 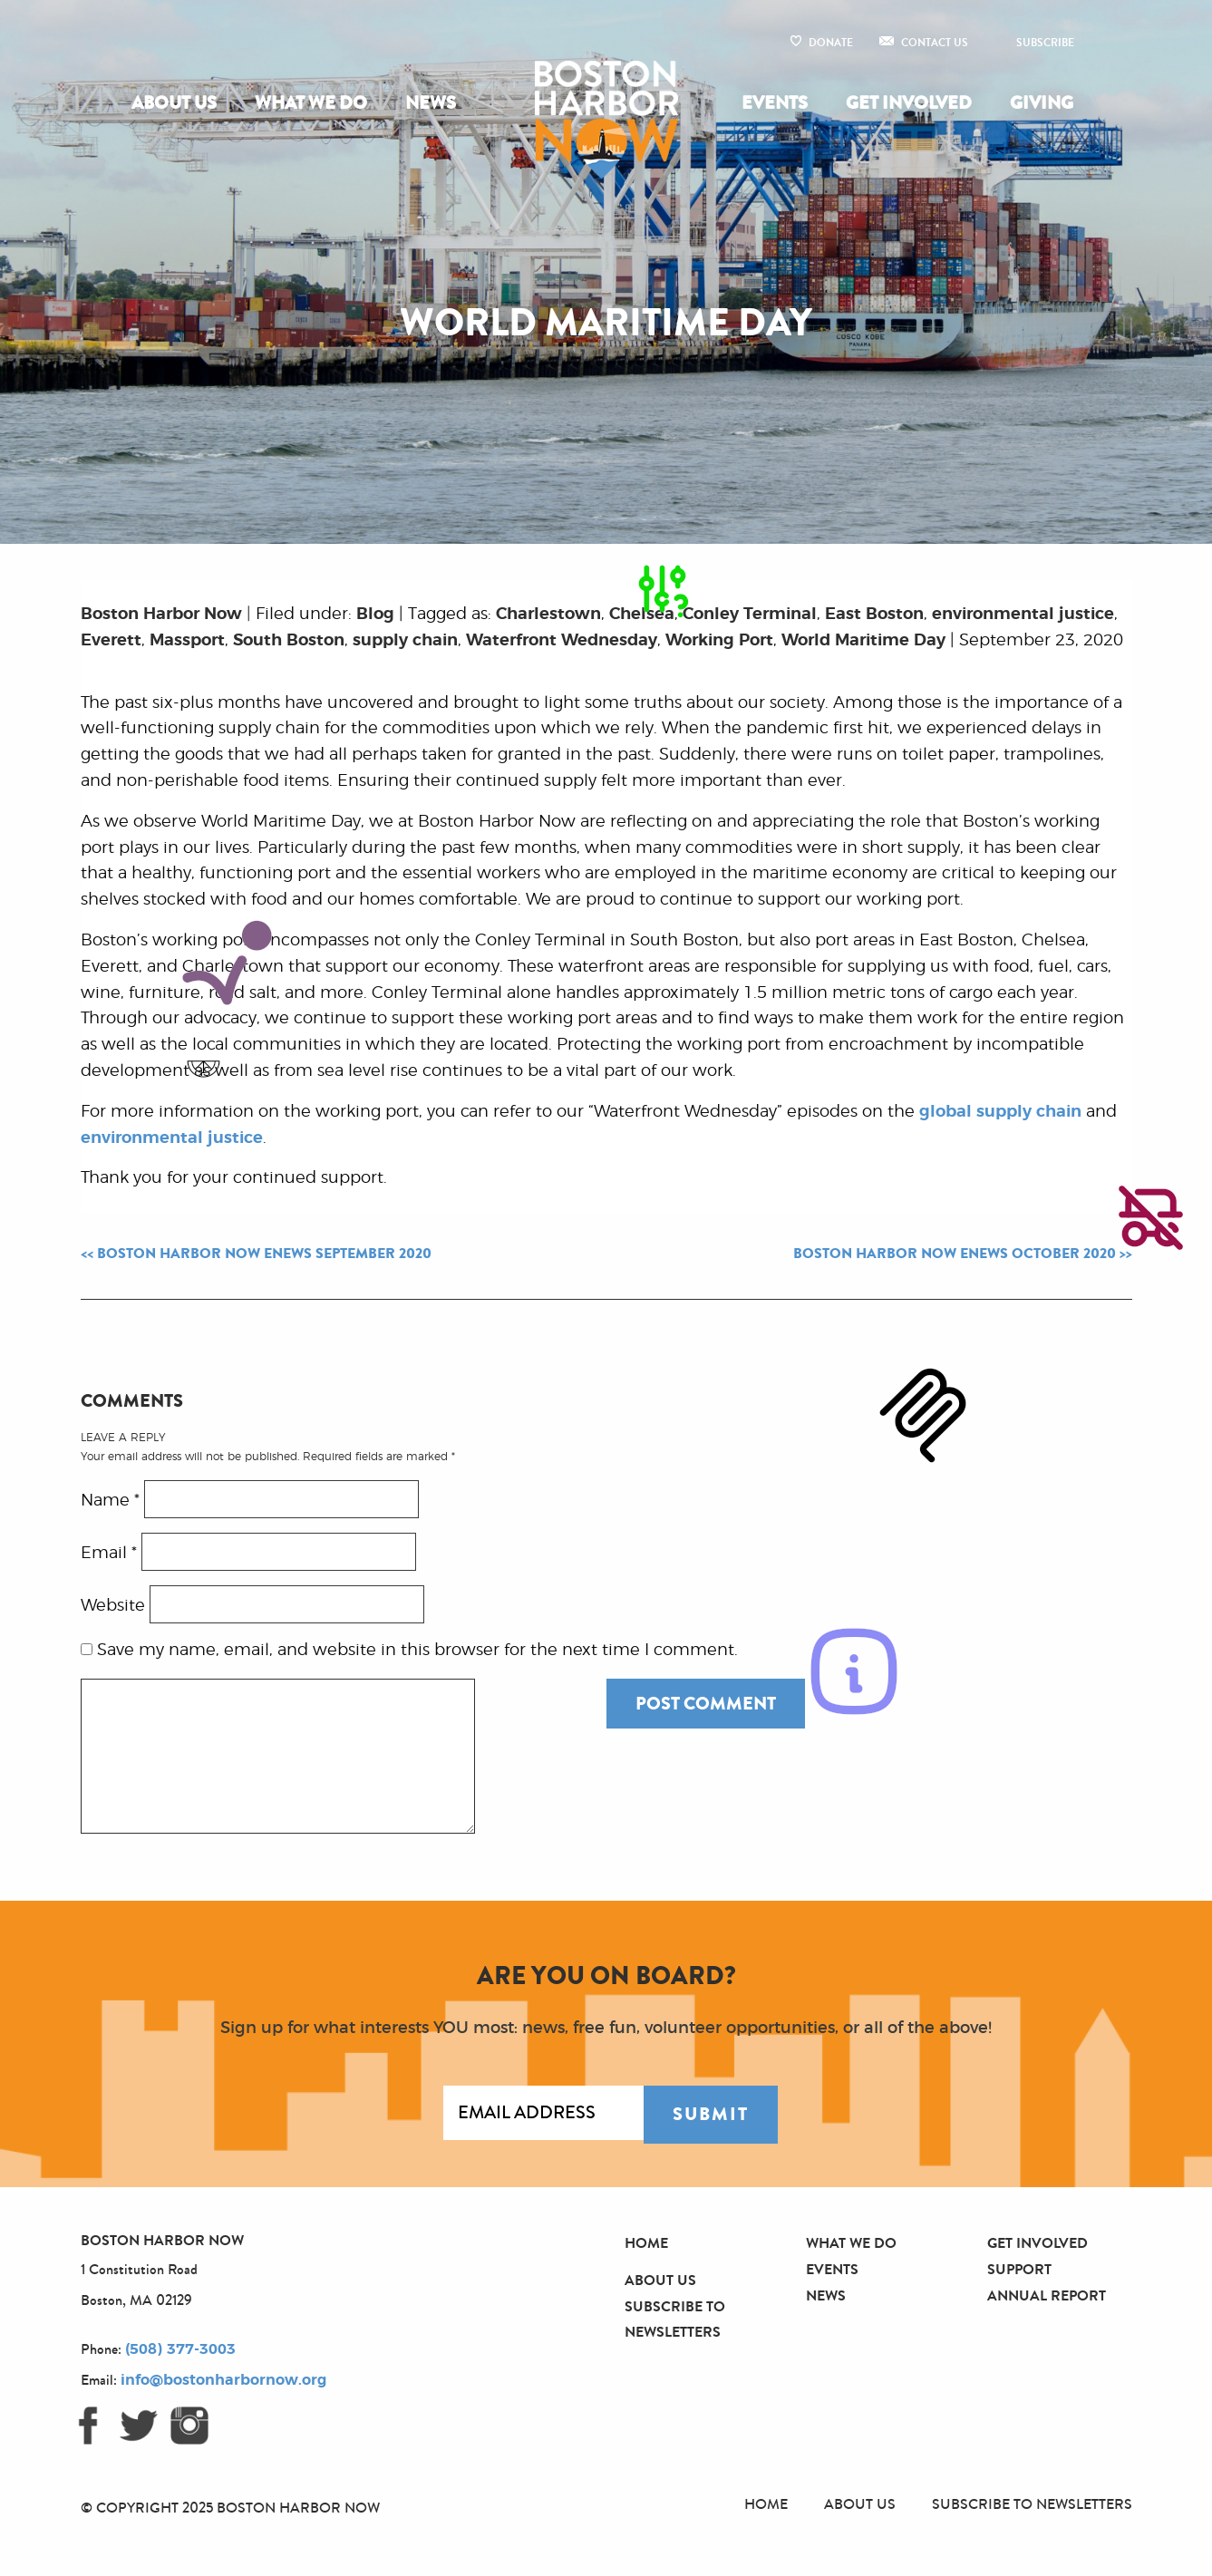 What do you see at coordinates (662, 588) in the screenshot?
I see `access settings help or FAQ` at bounding box center [662, 588].